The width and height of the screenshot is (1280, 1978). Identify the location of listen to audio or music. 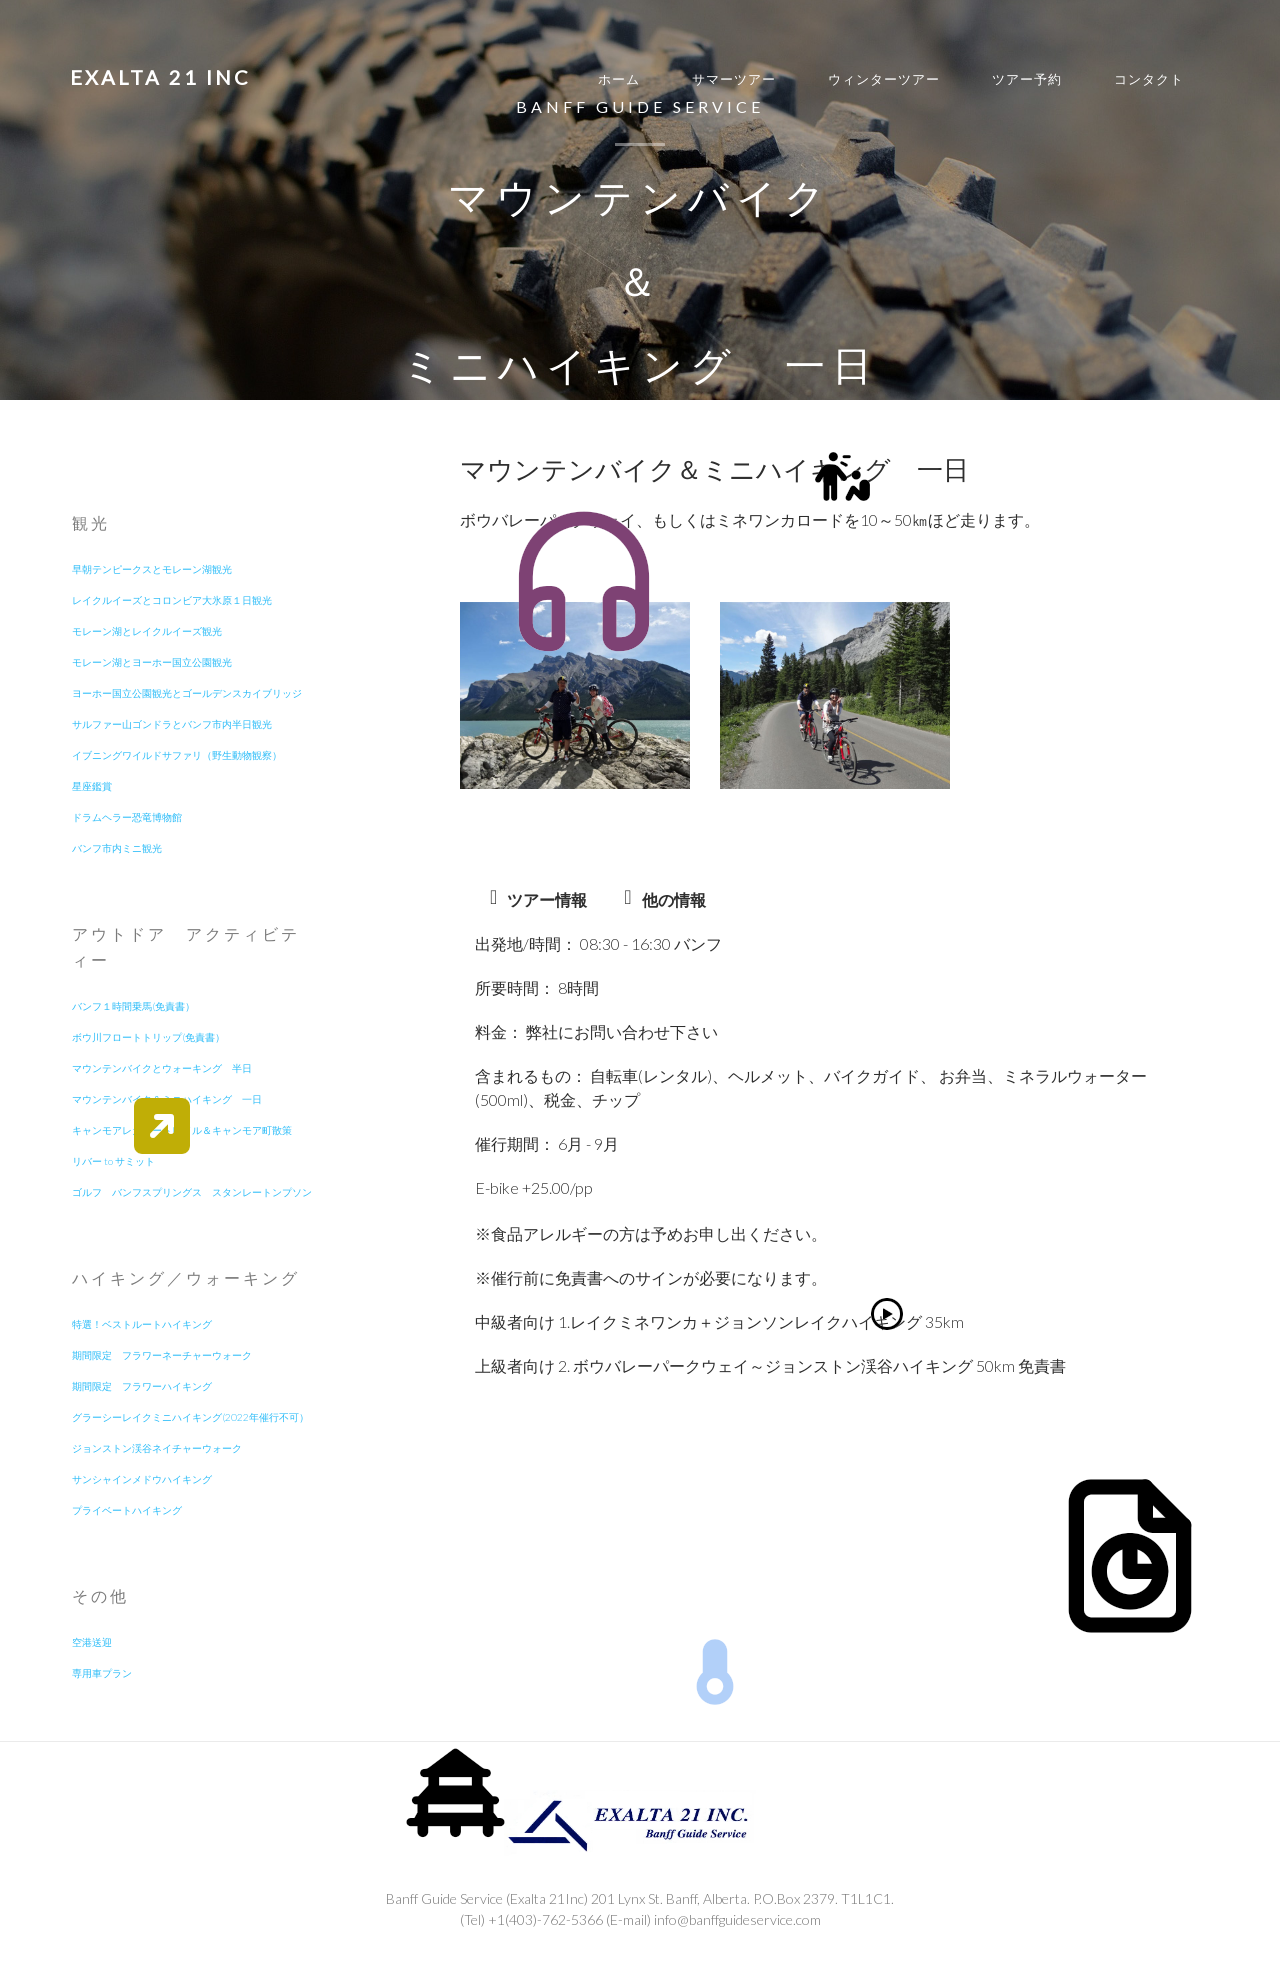
(584, 586).